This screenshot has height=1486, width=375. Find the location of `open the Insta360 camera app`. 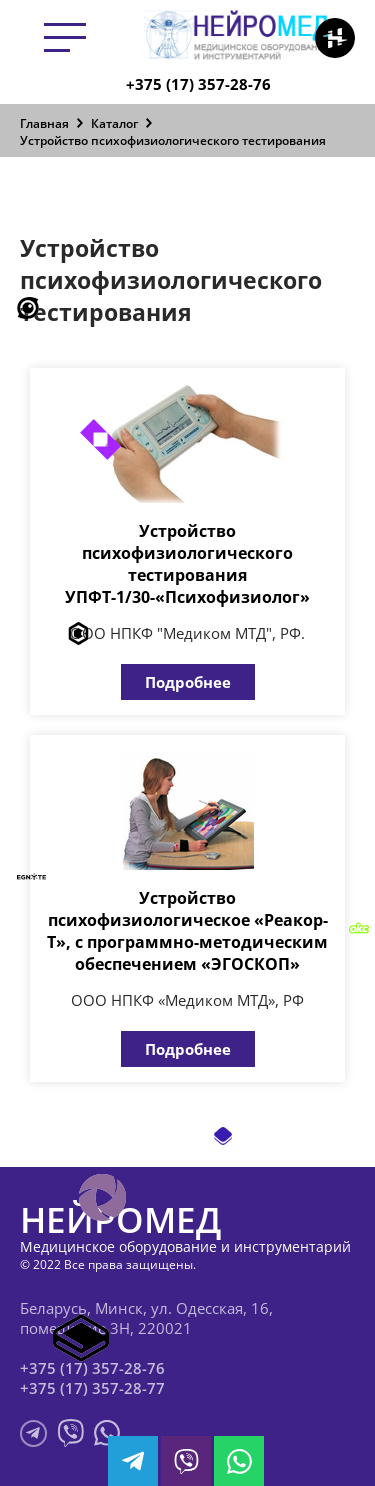

open the Insta360 camera app is located at coordinates (28, 308).